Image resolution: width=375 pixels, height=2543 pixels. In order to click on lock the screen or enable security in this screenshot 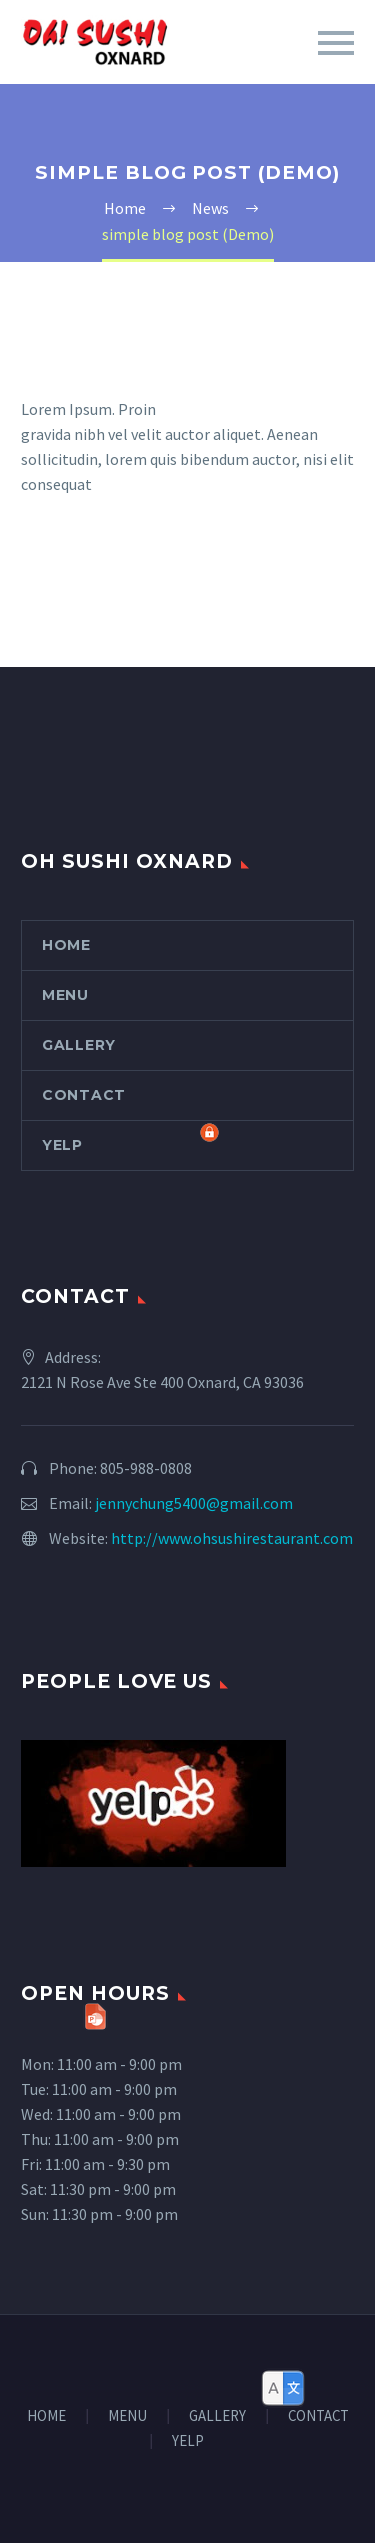, I will do `click(209, 1132)`.